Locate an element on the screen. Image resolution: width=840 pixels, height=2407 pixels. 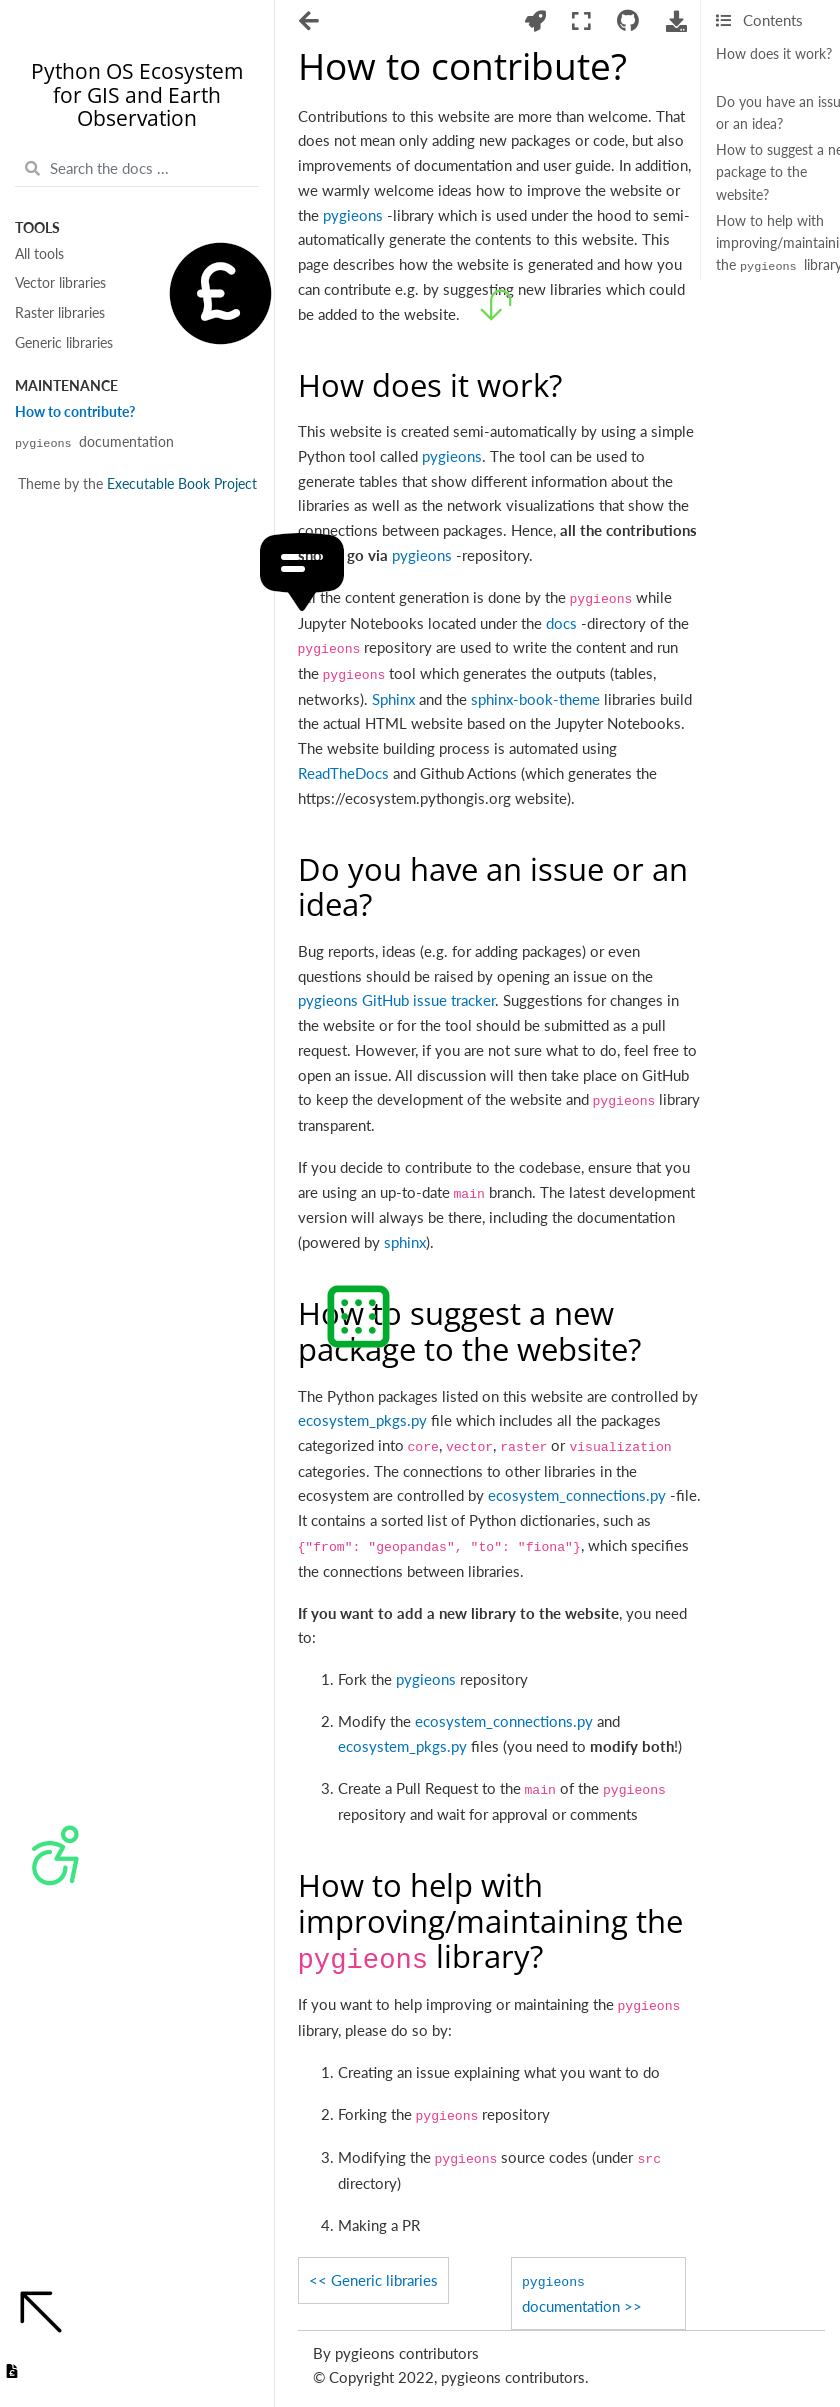
navigate back to previous screen is located at coordinates (41, 2312).